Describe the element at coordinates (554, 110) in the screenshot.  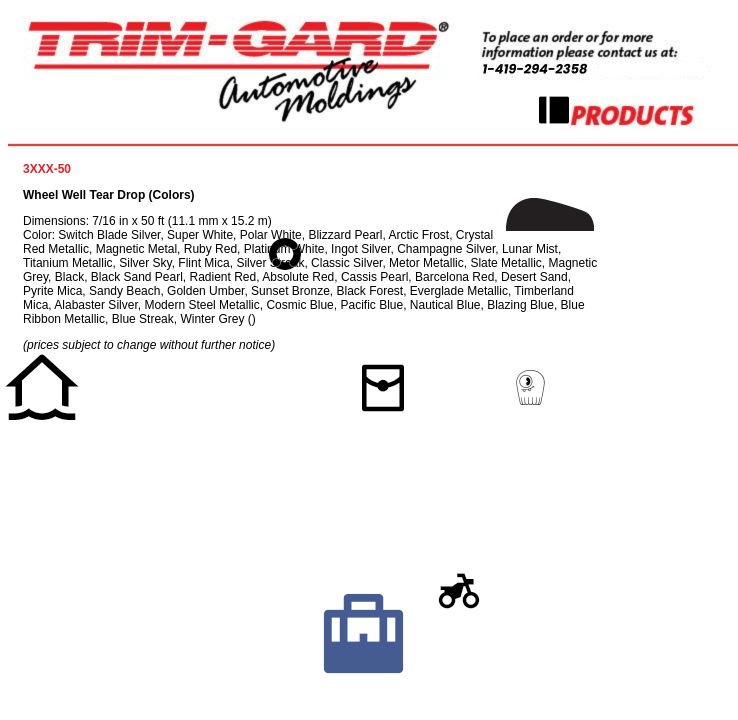
I see `switch to left sidebar layout` at that location.